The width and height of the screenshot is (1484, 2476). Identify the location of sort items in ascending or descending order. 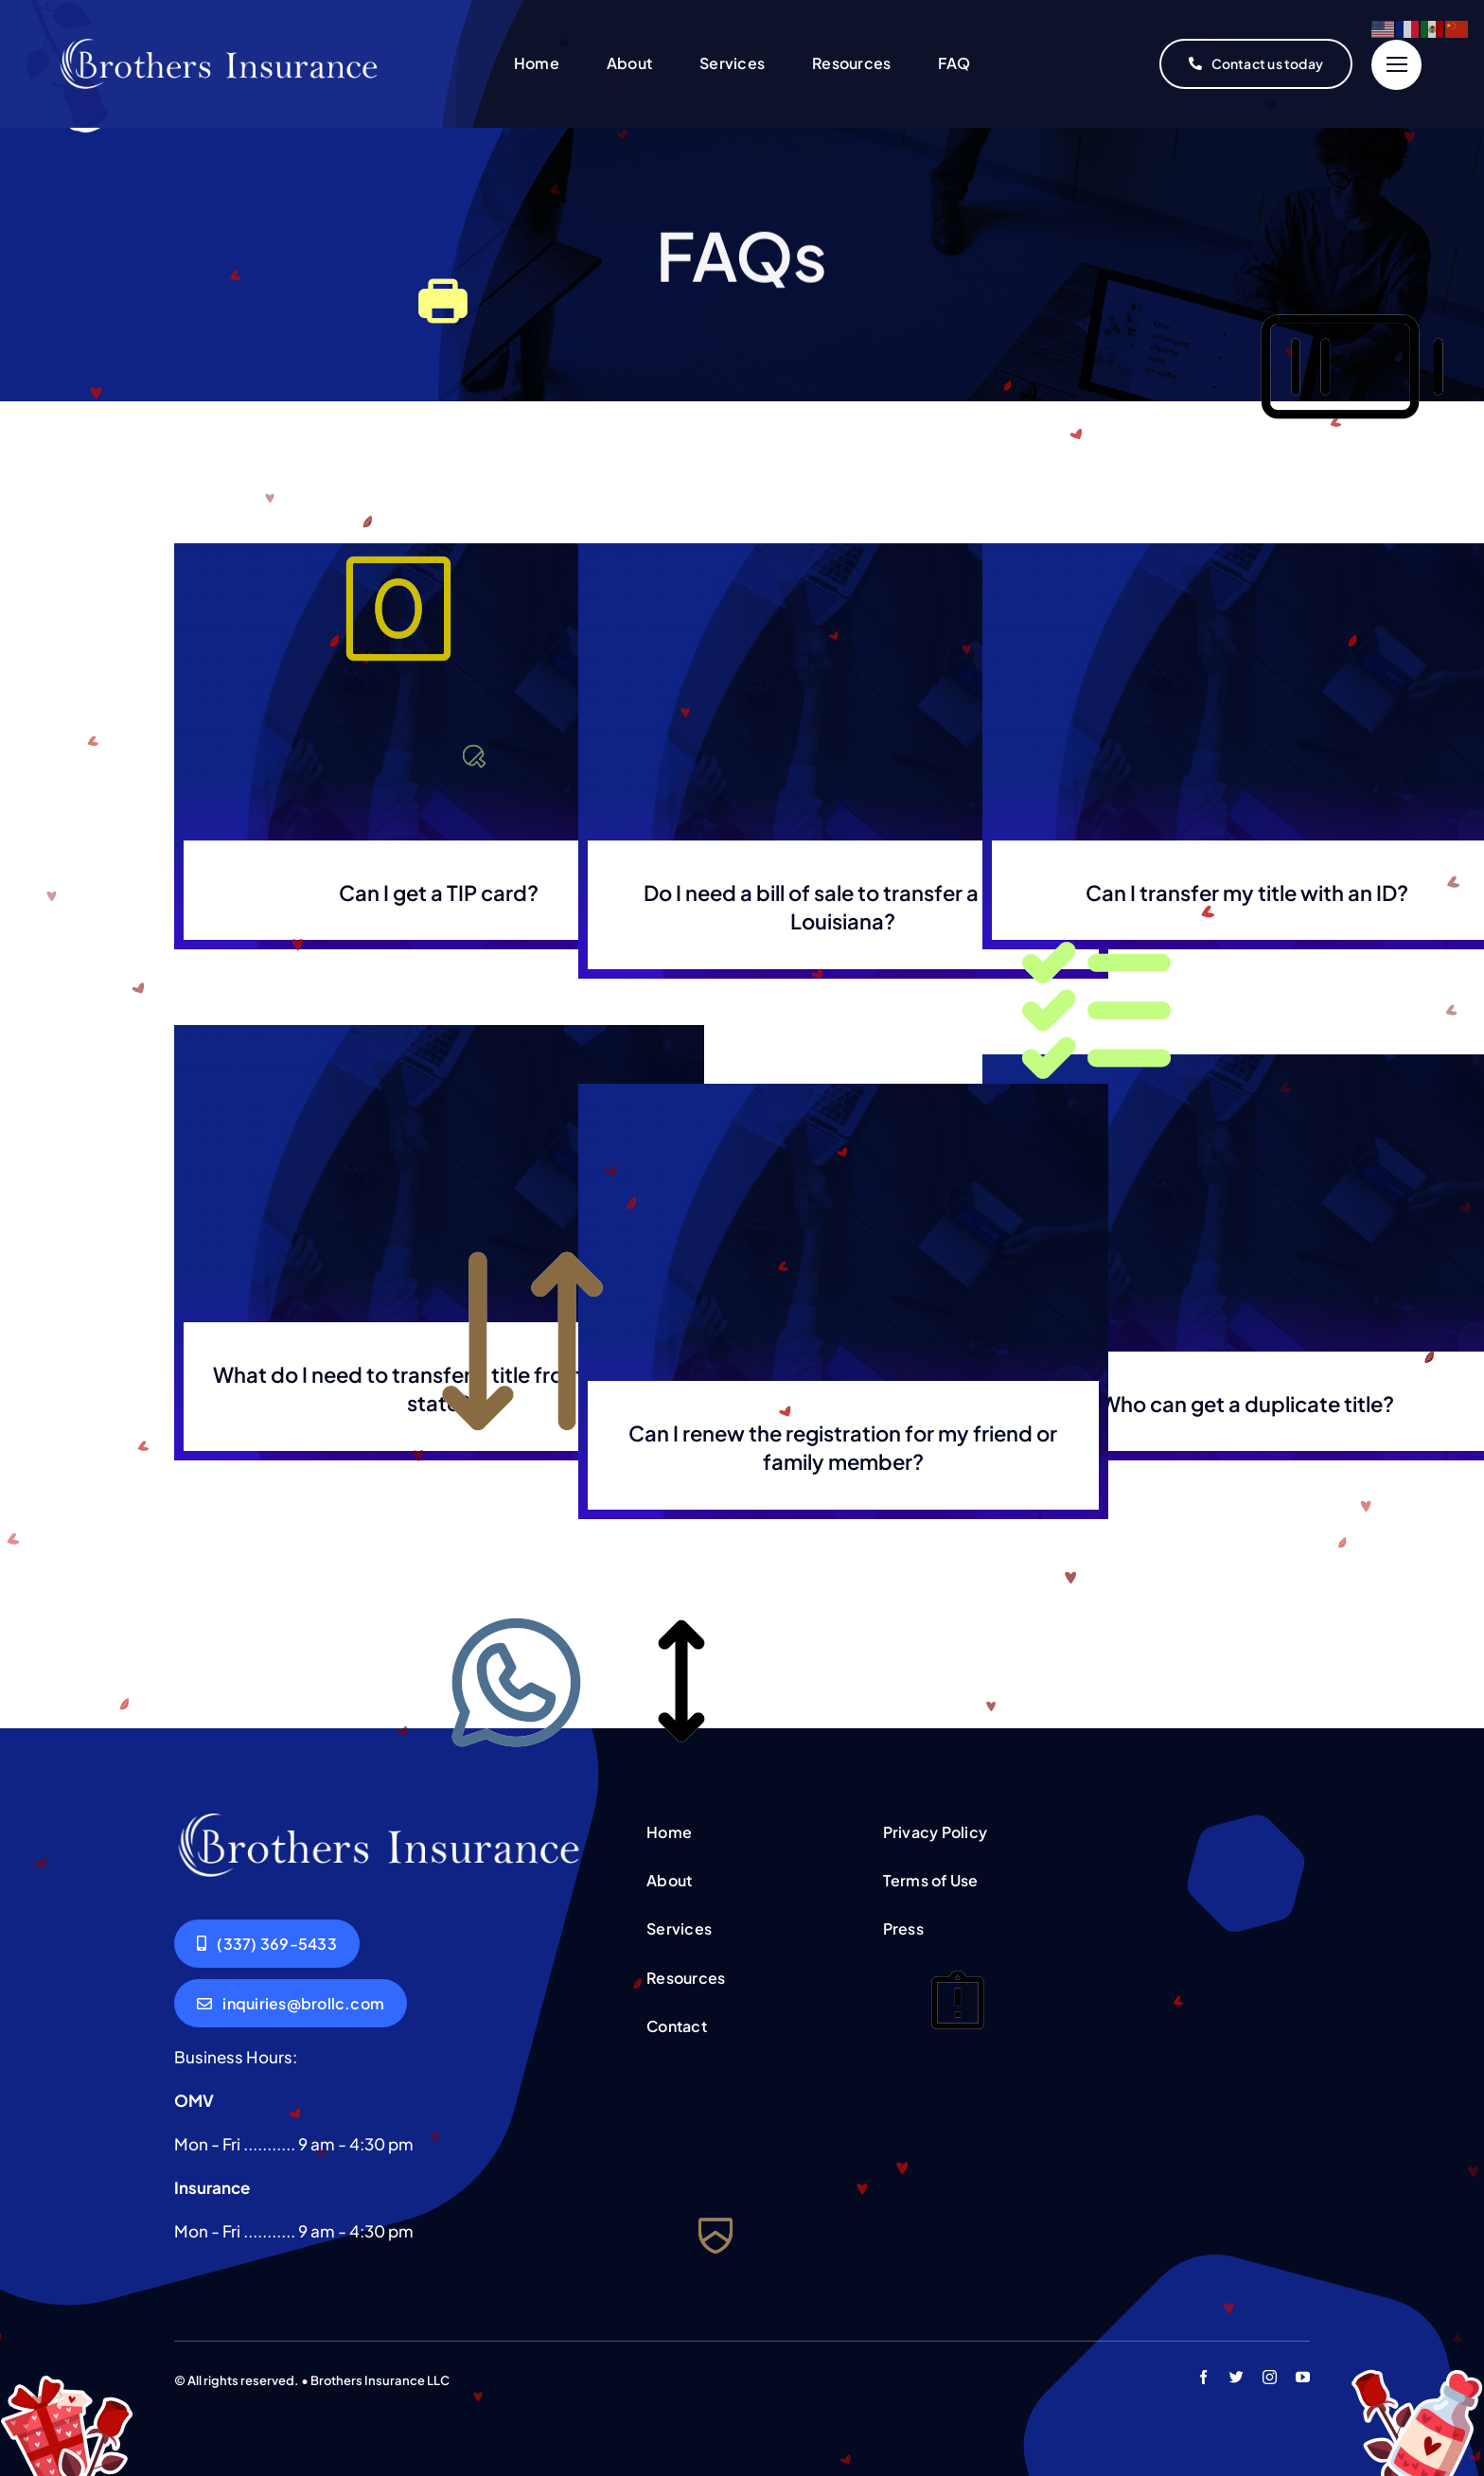
(522, 1341).